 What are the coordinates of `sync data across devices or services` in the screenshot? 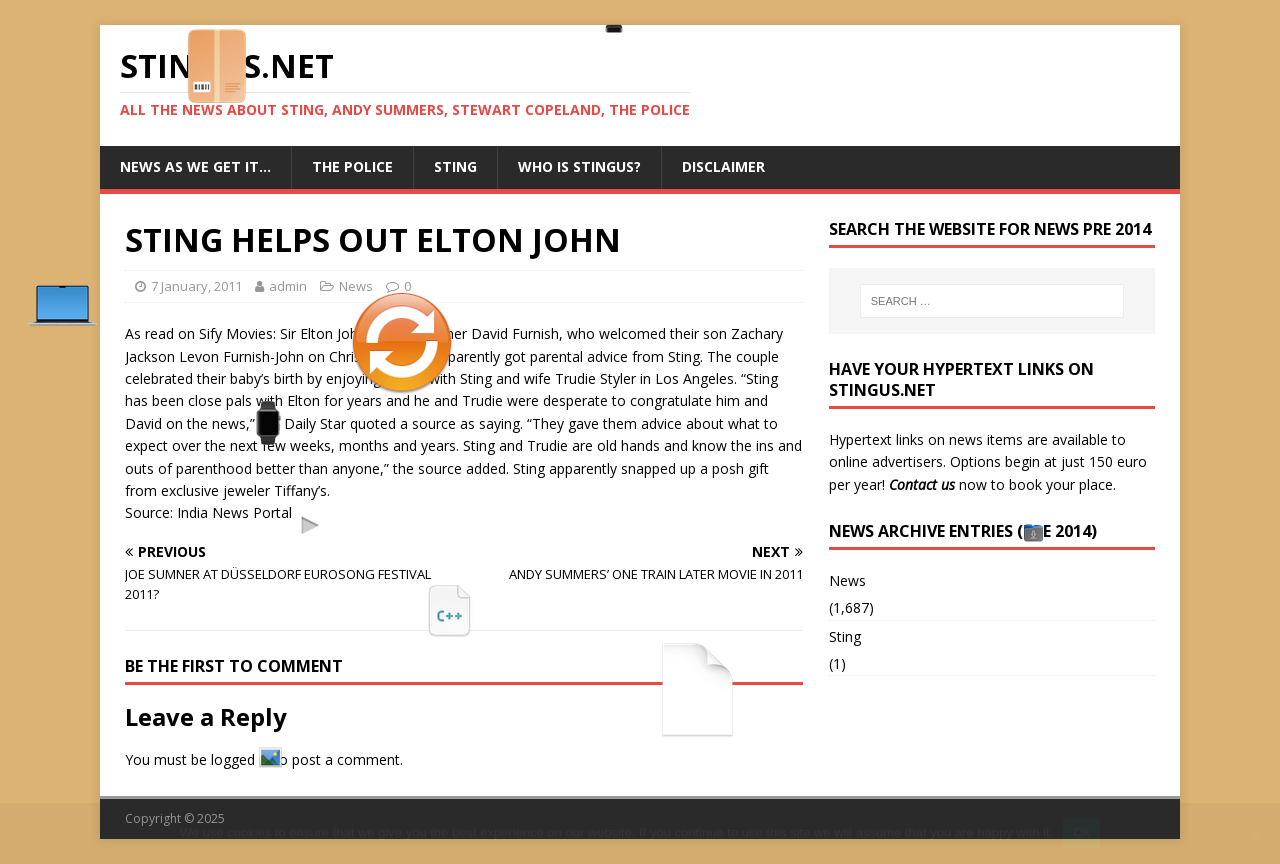 It's located at (402, 342).